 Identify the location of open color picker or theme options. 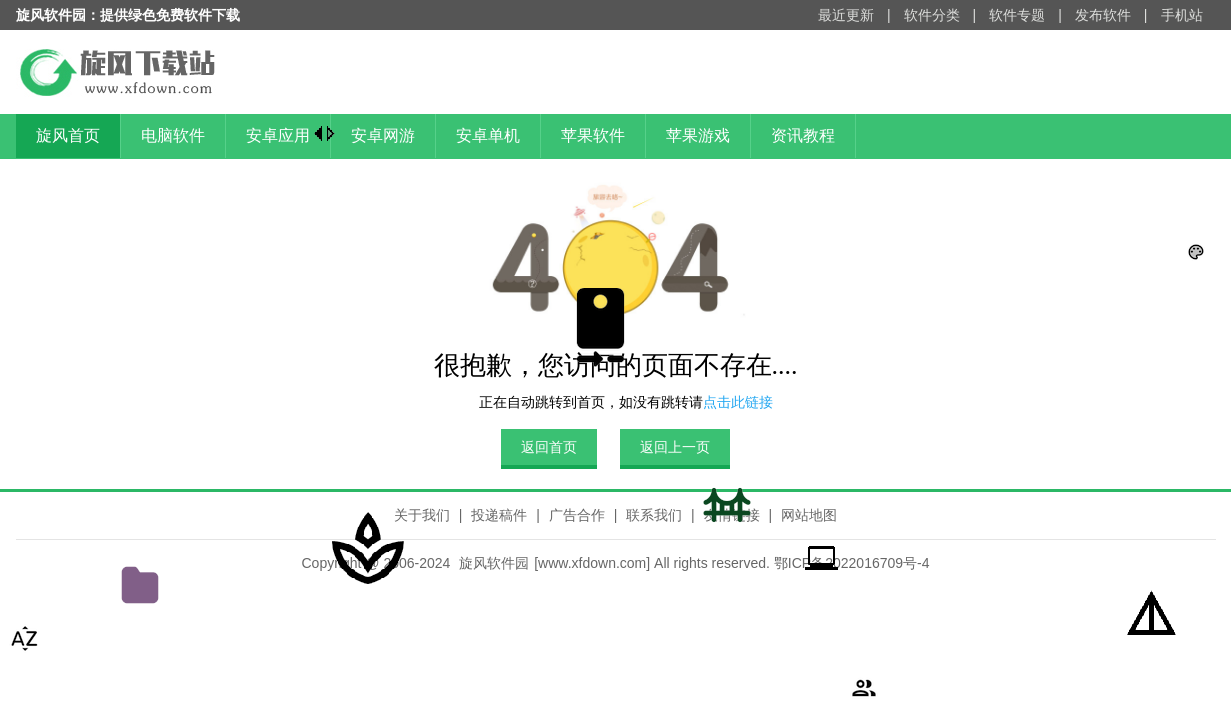
(1196, 252).